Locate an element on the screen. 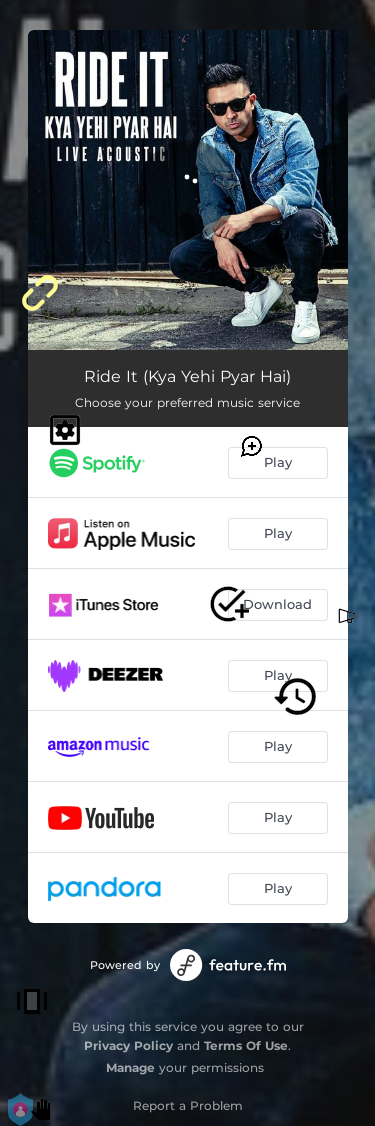  add a review or comment to a location is located at coordinates (252, 446).